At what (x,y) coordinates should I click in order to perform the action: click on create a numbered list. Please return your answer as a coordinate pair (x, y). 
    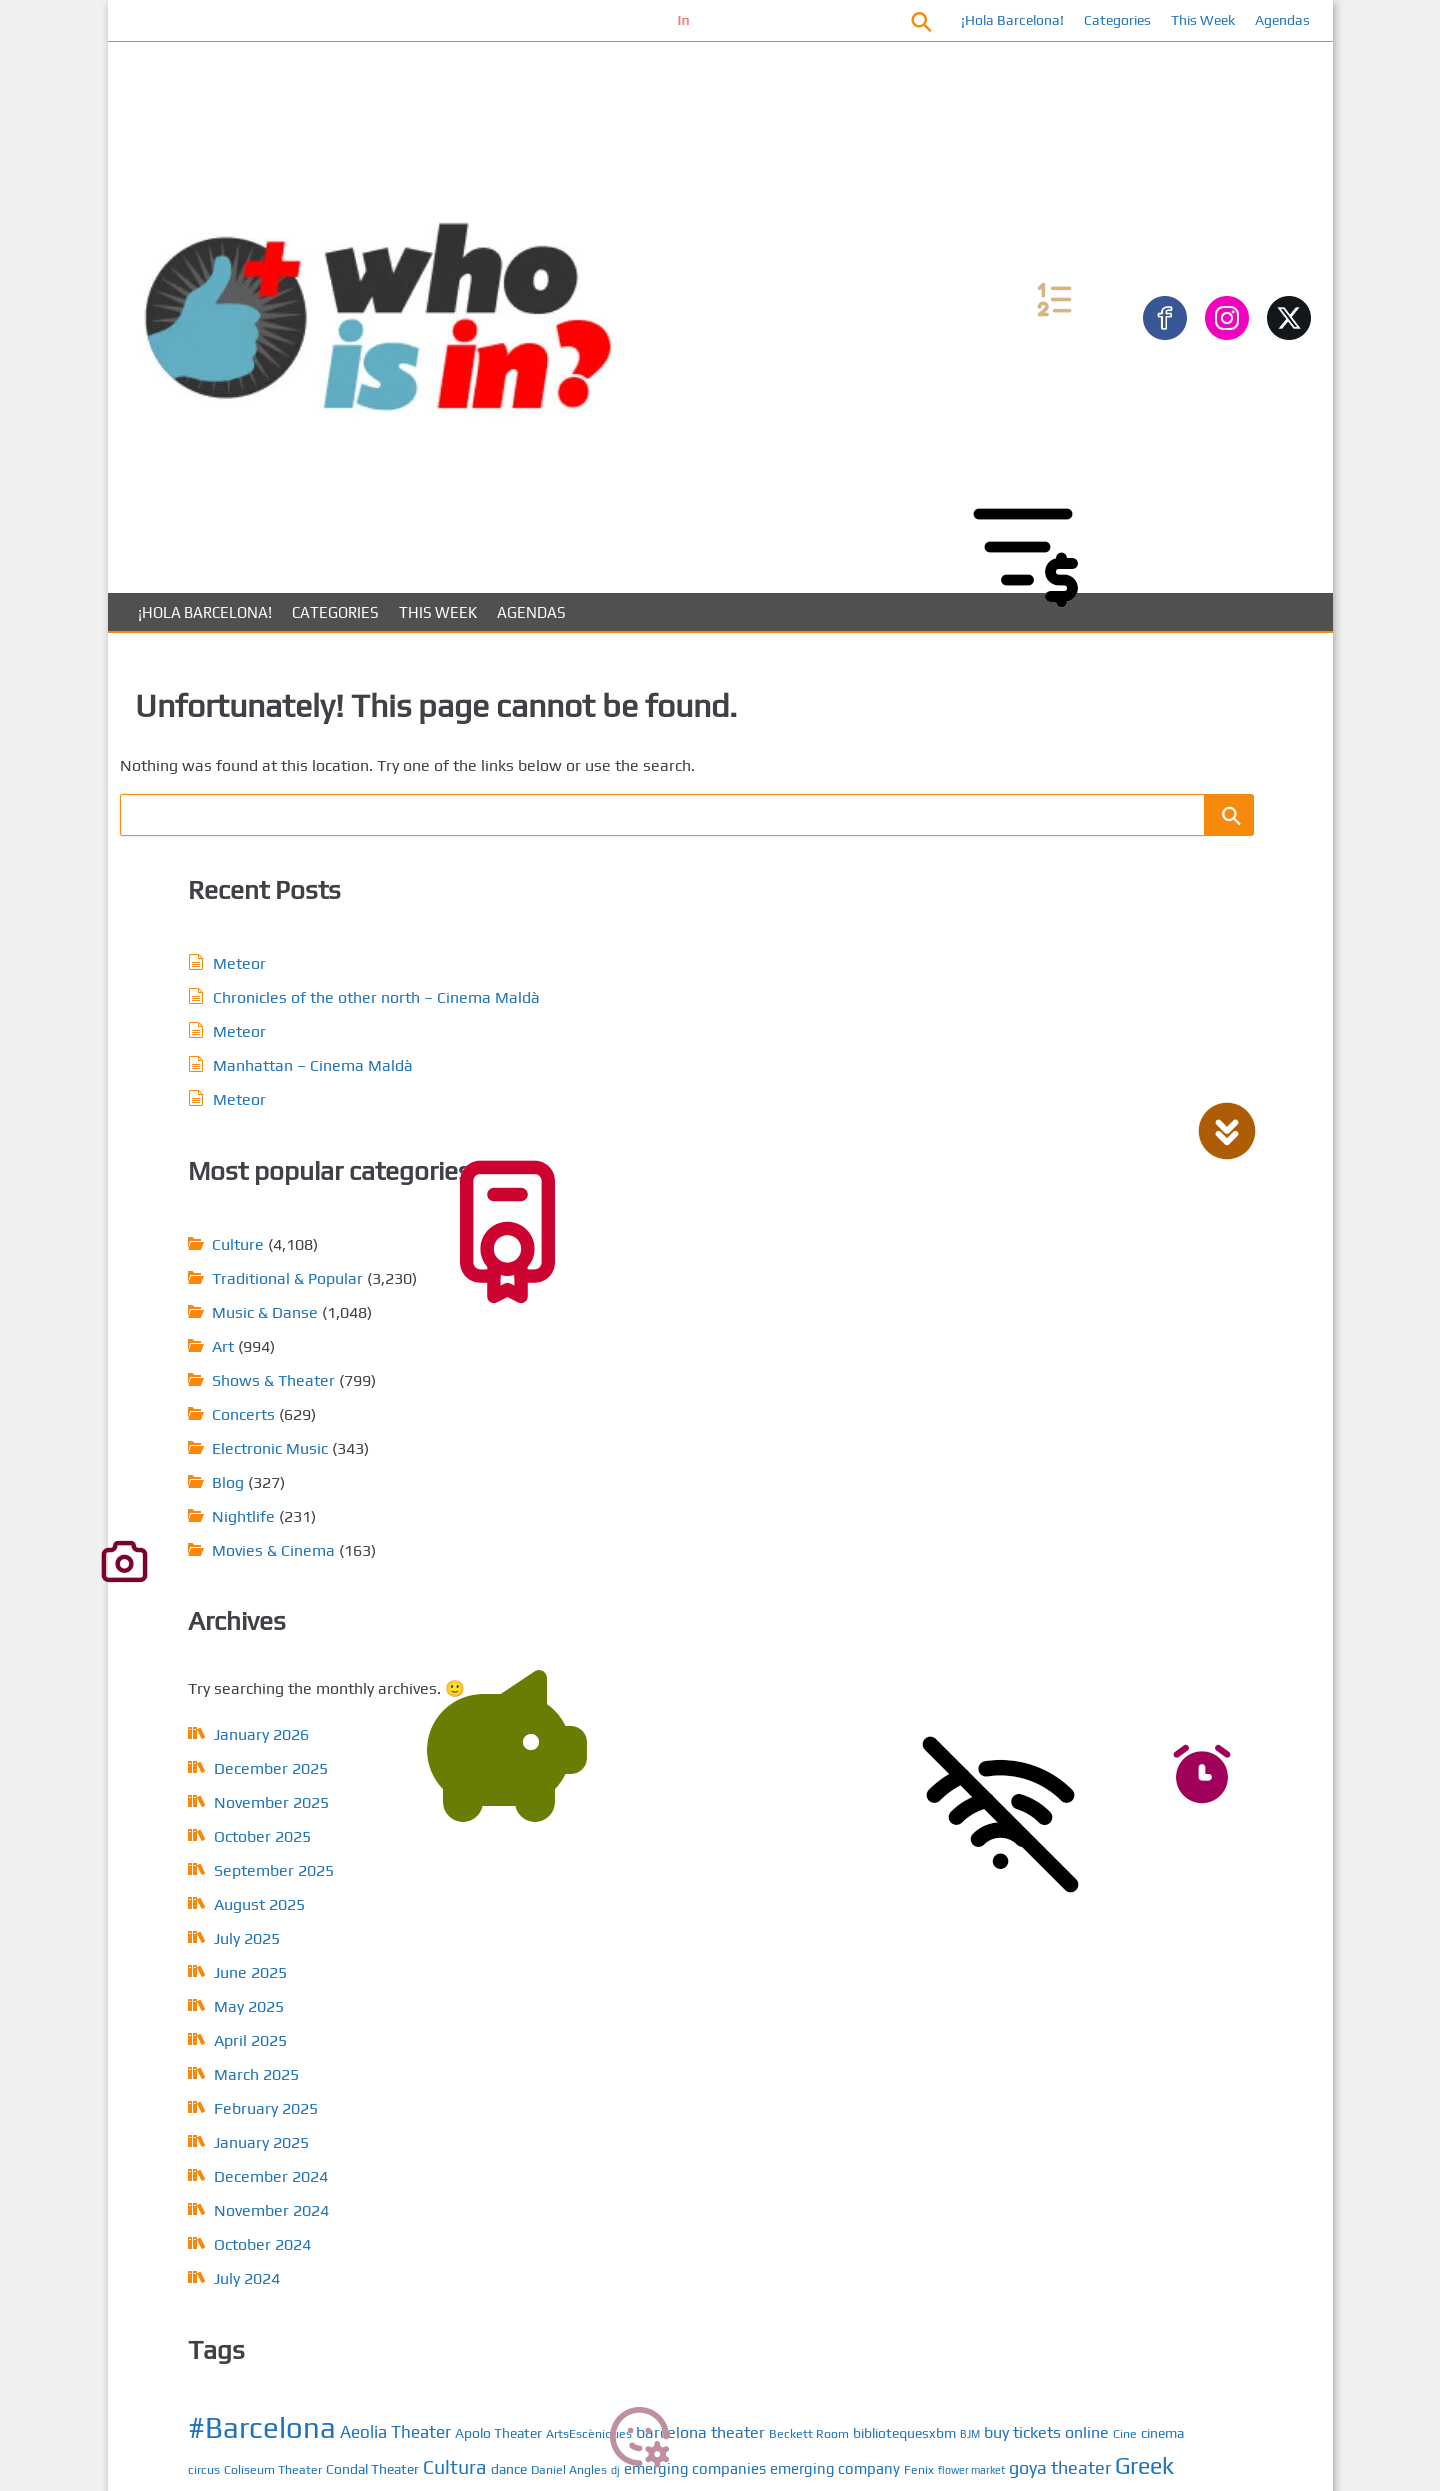
    Looking at the image, I should click on (1054, 299).